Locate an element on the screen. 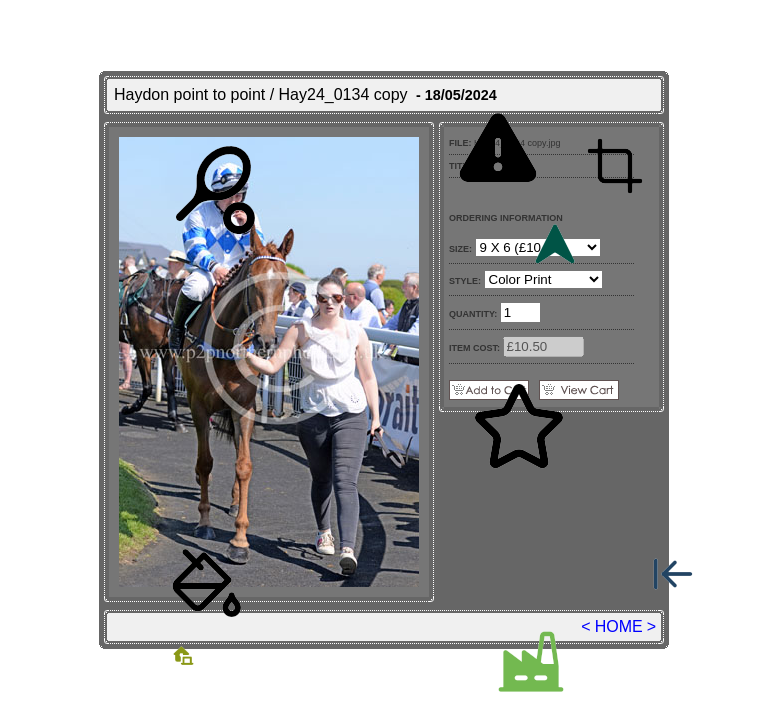  access tennis or racket sports features is located at coordinates (215, 190).